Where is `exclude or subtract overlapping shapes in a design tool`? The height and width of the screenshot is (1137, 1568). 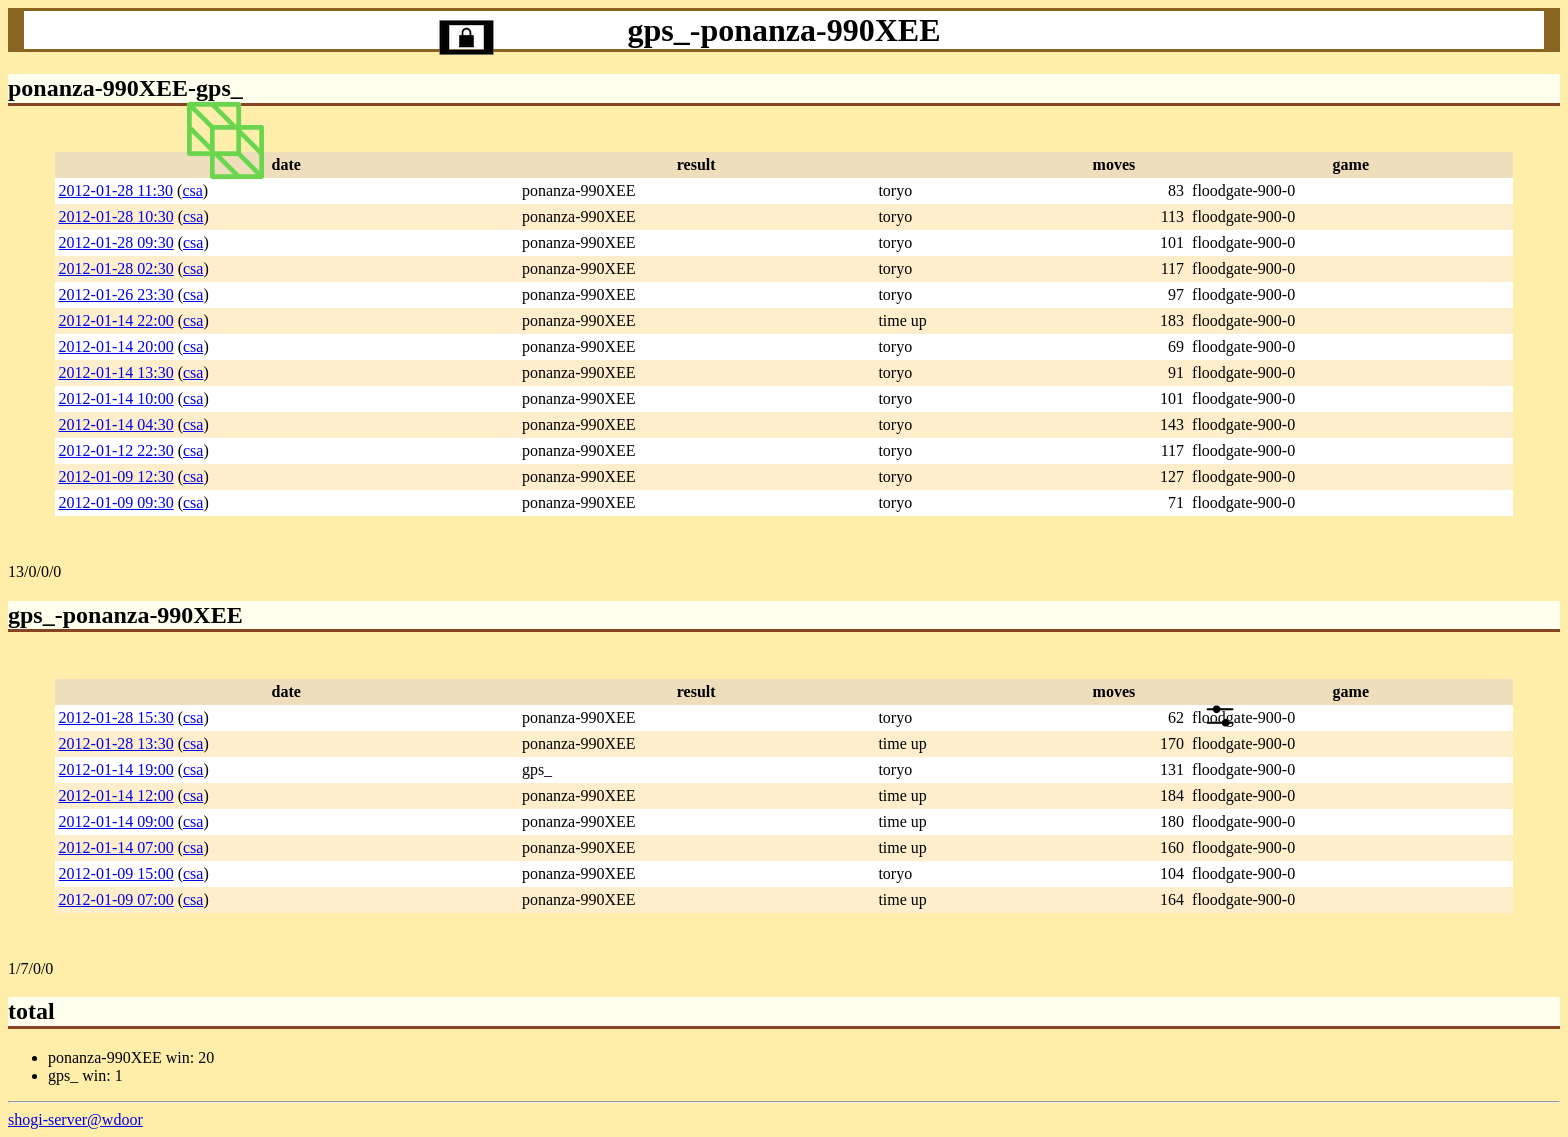 exclude or subtract overlapping shapes in a design tool is located at coordinates (225, 140).